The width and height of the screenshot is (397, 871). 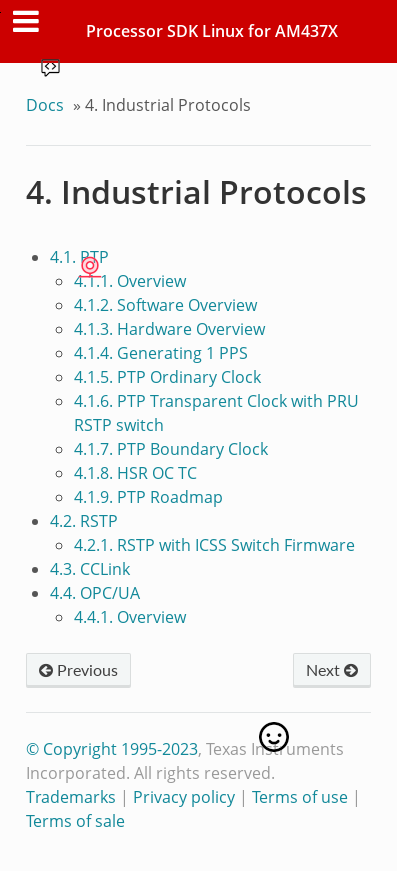 What do you see at coordinates (50, 67) in the screenshot?
I see `view code review comments` at bounding box center [50, 67].